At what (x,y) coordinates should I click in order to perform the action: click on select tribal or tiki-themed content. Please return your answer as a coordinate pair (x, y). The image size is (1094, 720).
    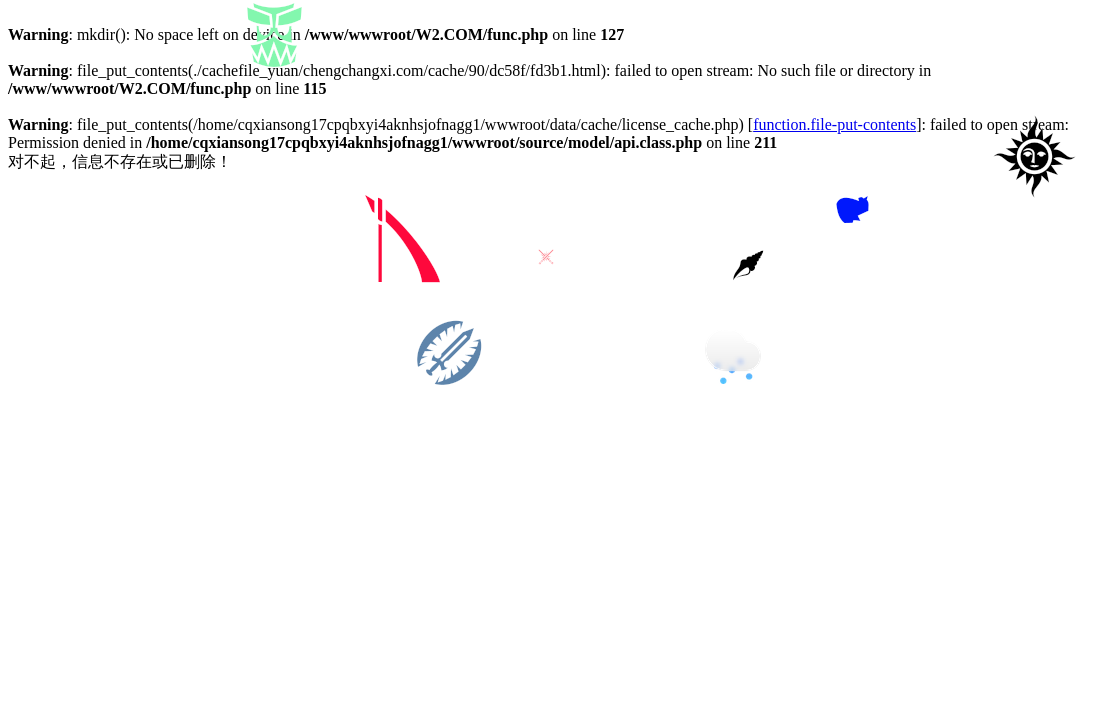
    Looking at the image, I should click on (273, 34).